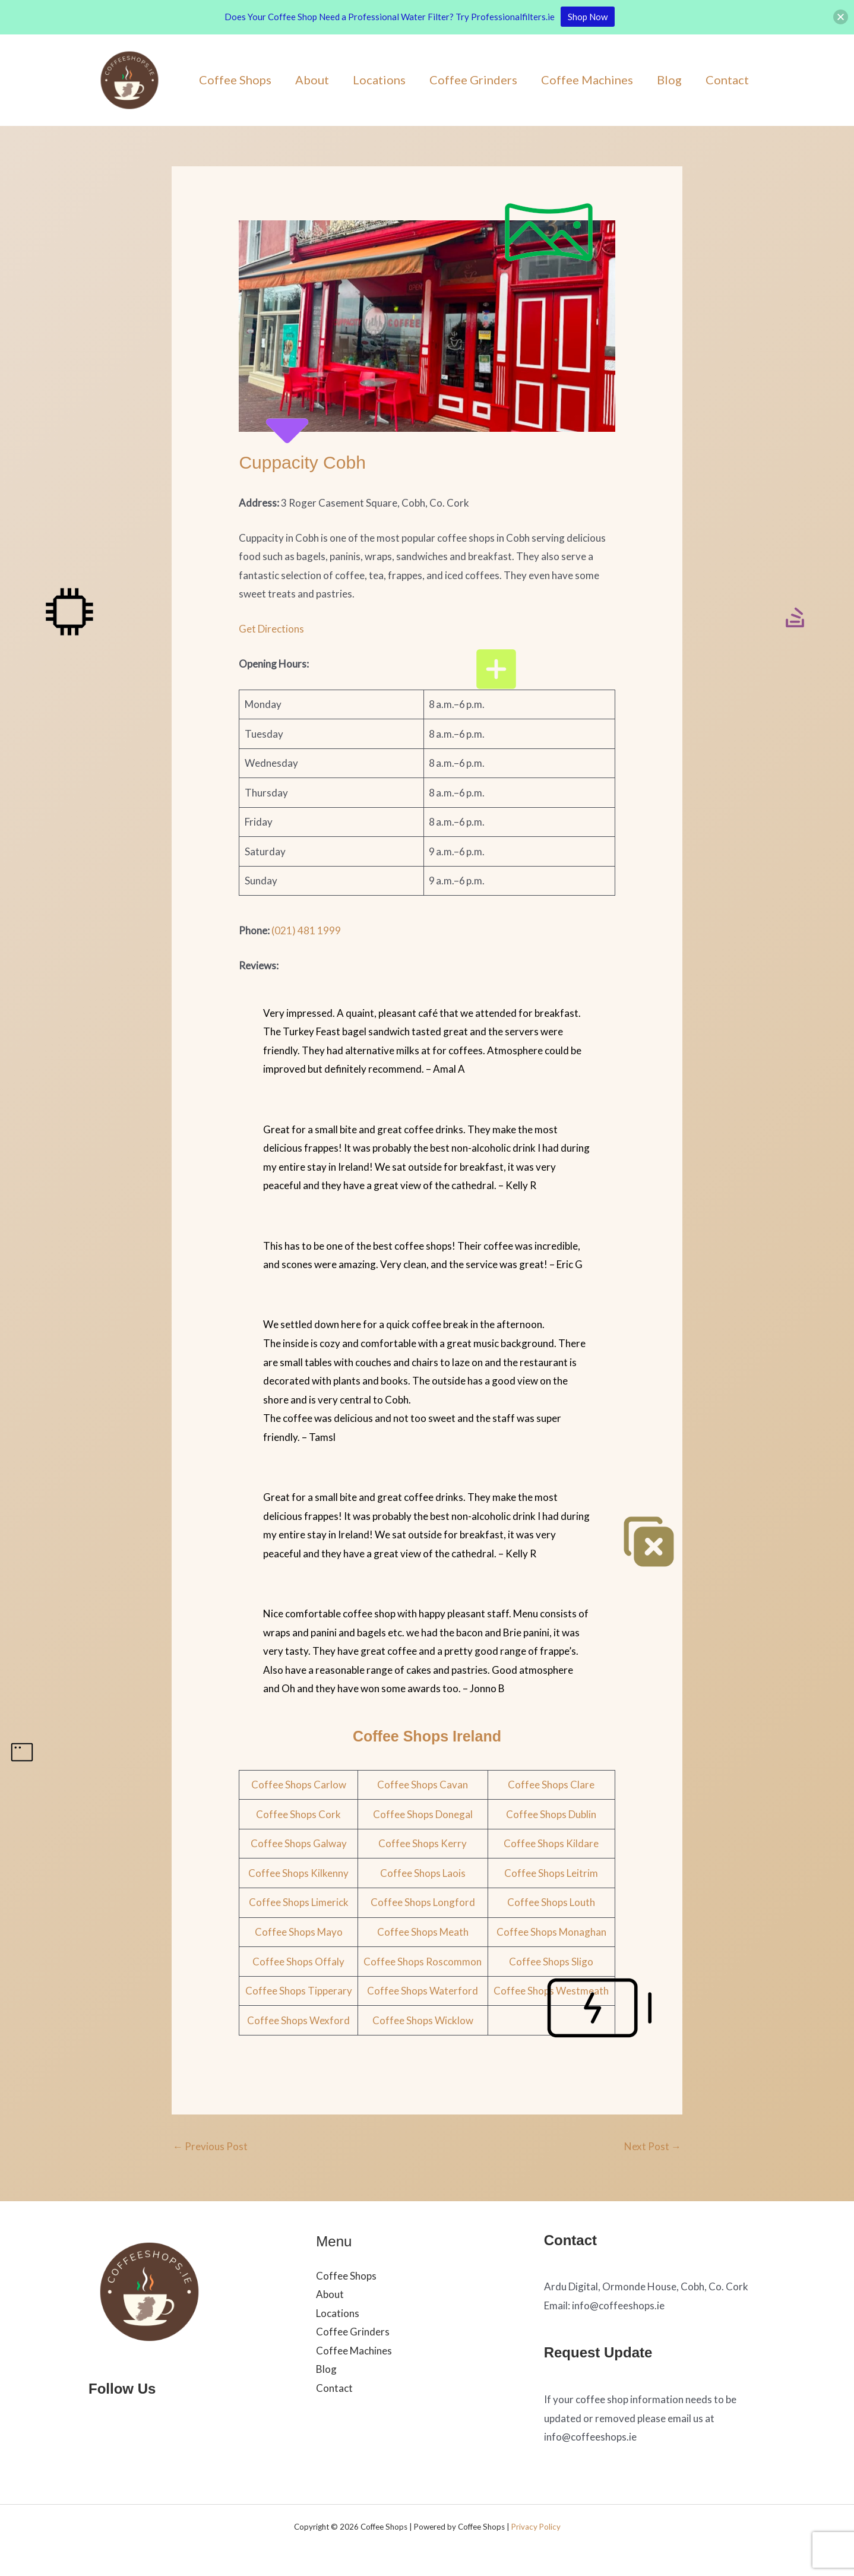  Describe the element at coordinates (22, 1752) in the screenshot. I see `open application window` at that location.